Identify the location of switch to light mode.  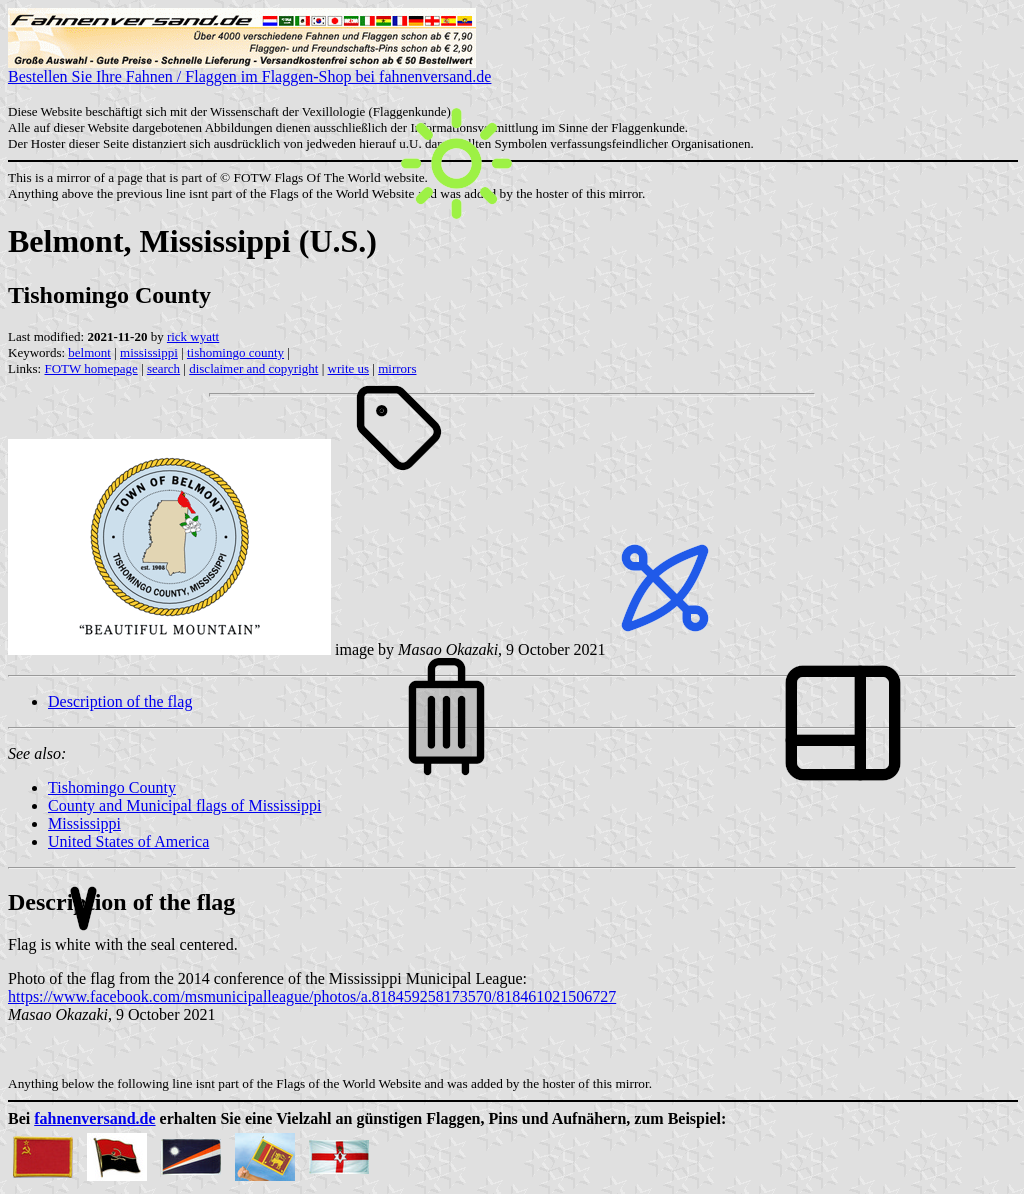
(456, 163).